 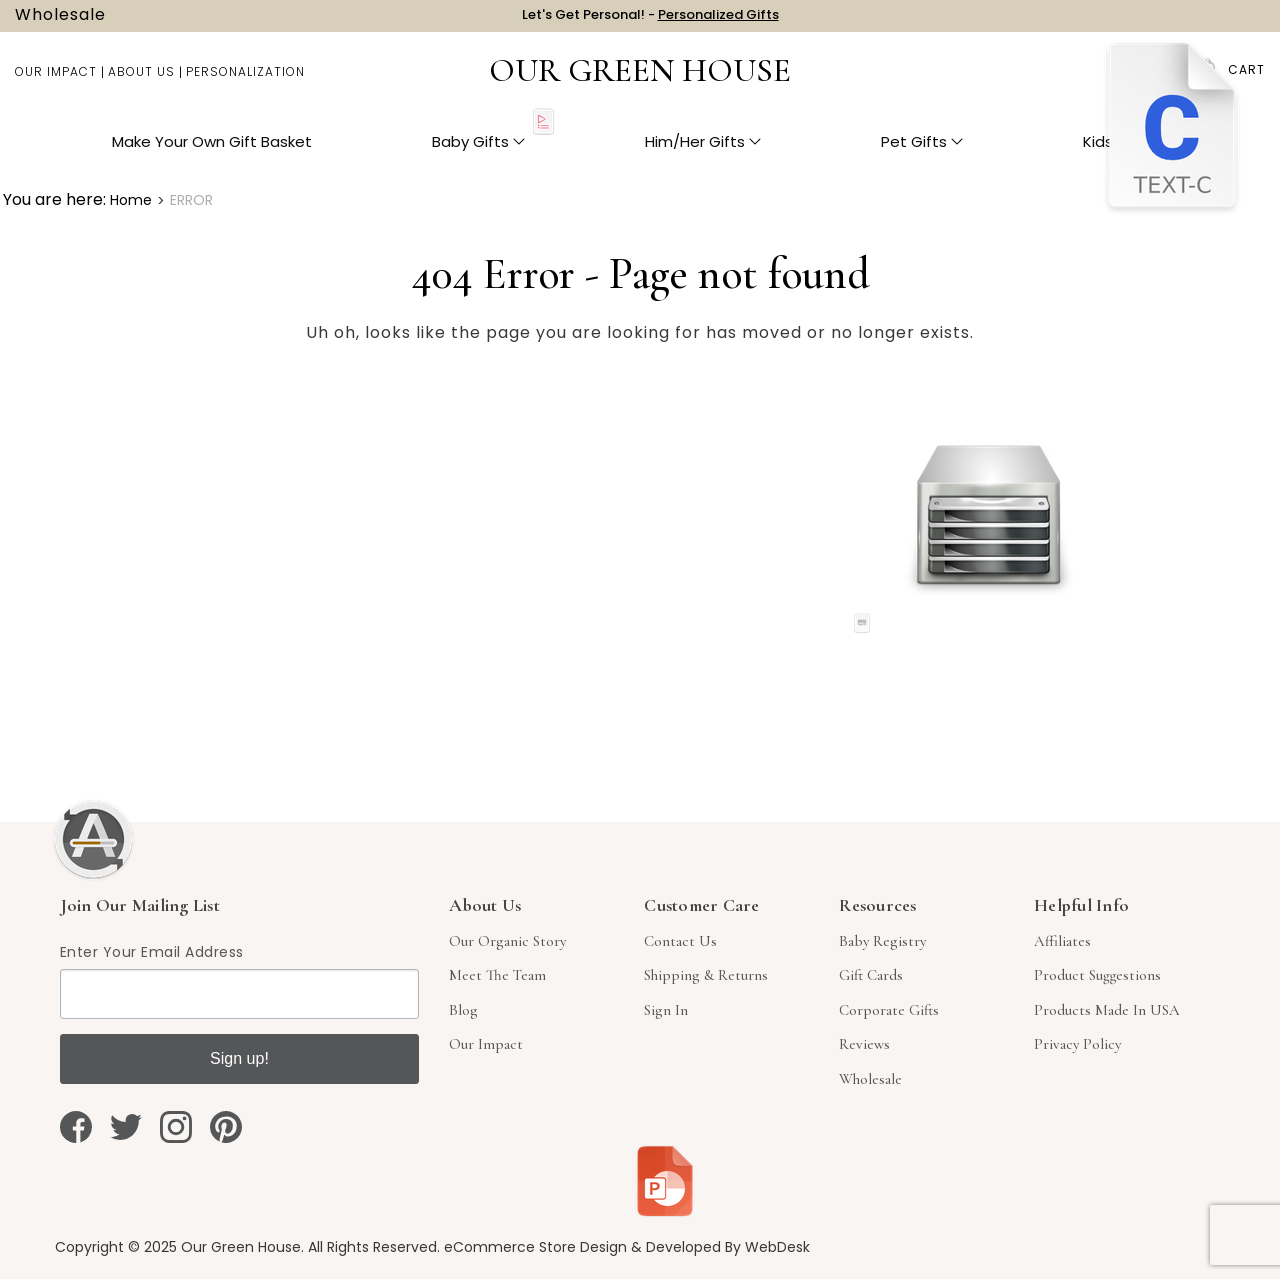 What do you see at coordinates (862, 623) in the screenshot?
I see `a SAMI subtitle or caption file` at bounding box center [862, 623].